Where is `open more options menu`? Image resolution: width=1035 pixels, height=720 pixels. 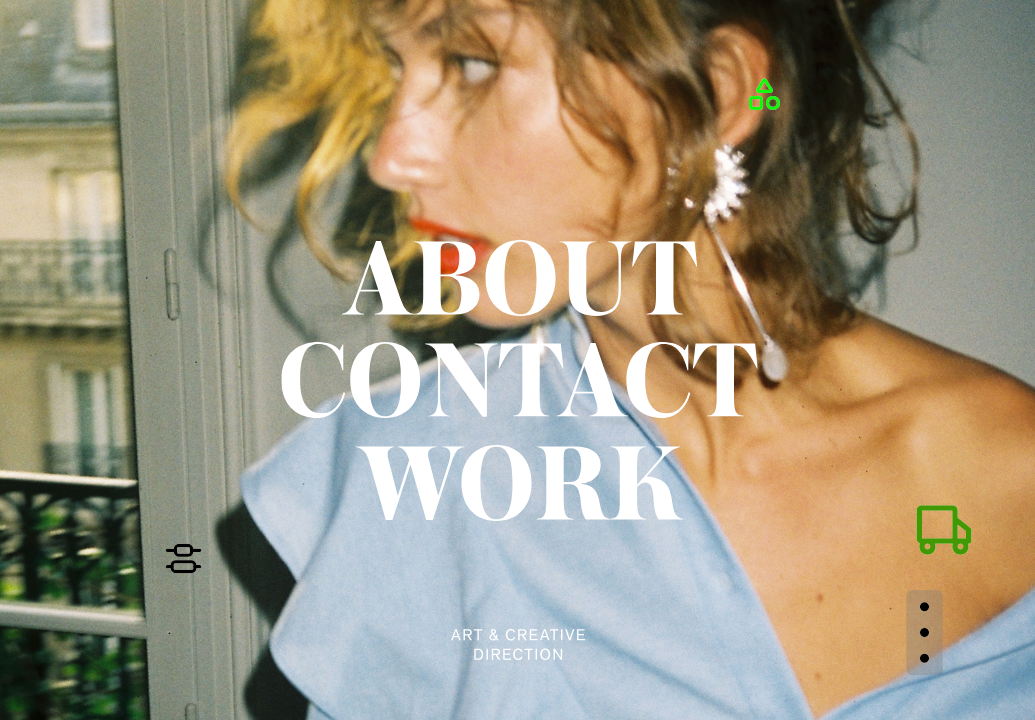
open more options menu is located at coordinates (924, 632).